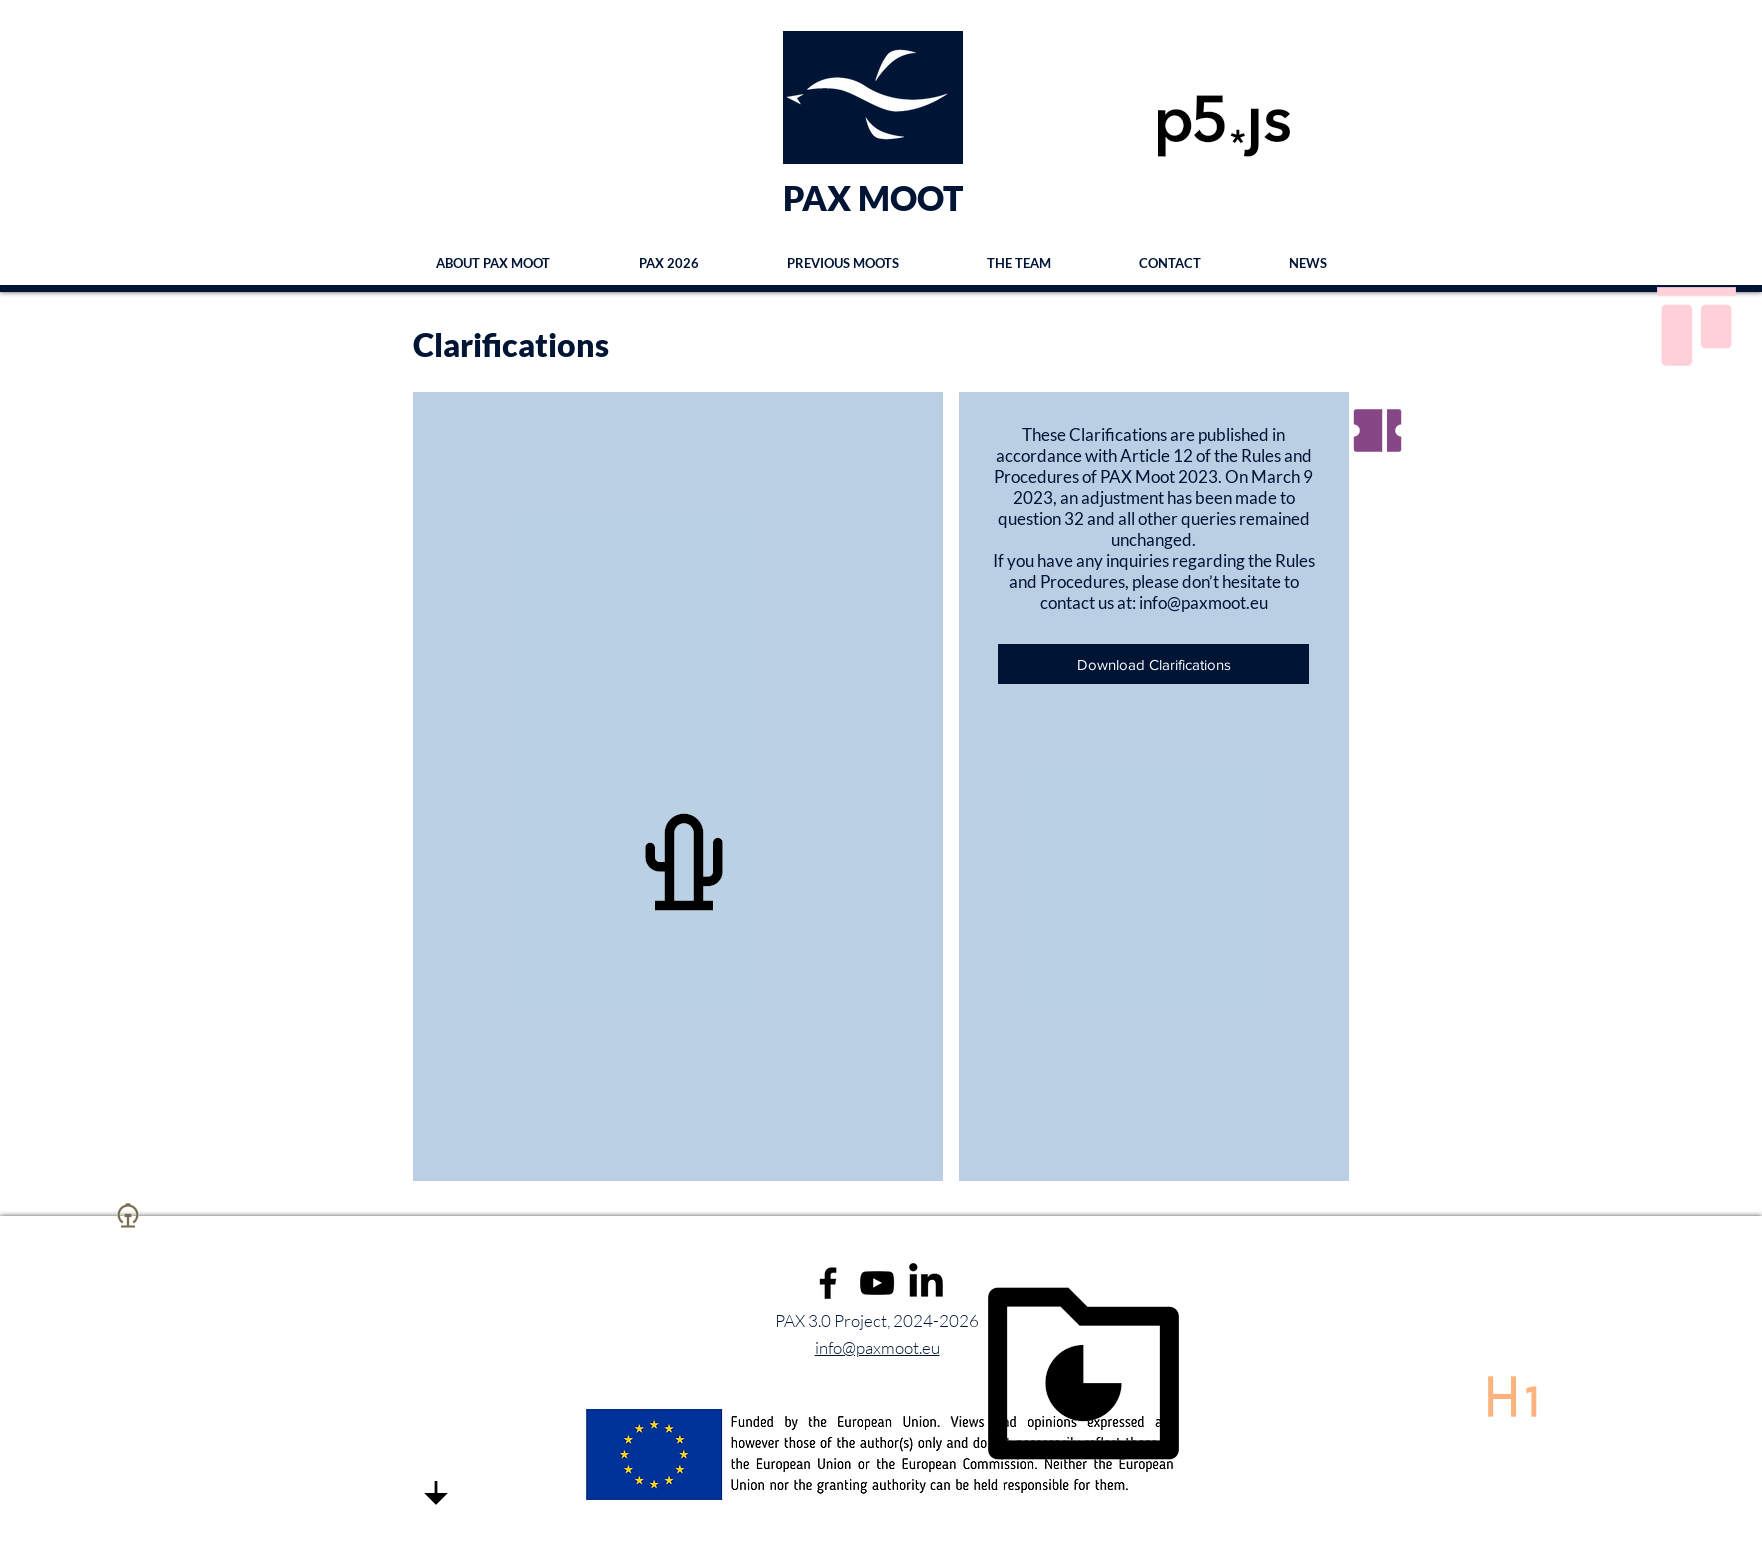 The image size is (1762, 1554). What do you see at coordinates (436, 1493) in the screenshot?
I see `download a file or content` at bounding box center [436, 1493].